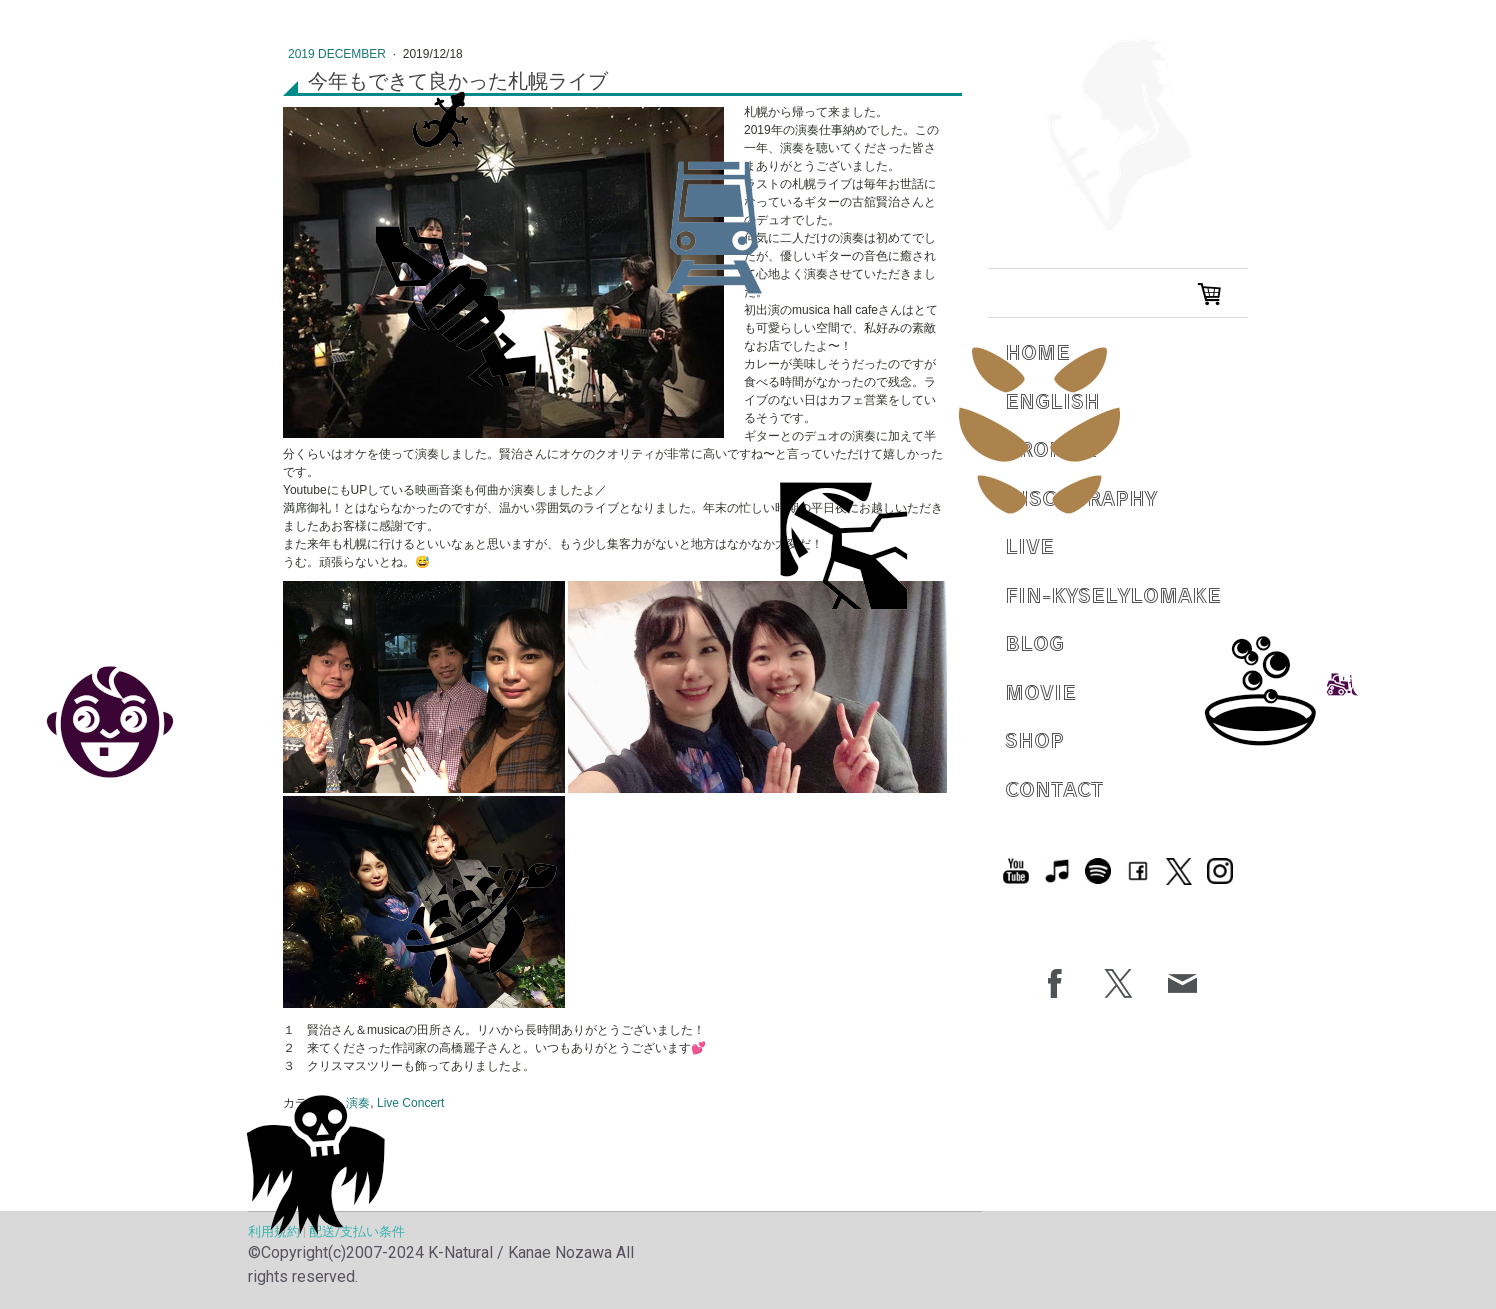 This screenshot has height=1309, width=1496. What do you see at coordinates (1260, 690) in the screenshot?
I see `brewing or crafting a potion` at bounding box center [1260, 690].